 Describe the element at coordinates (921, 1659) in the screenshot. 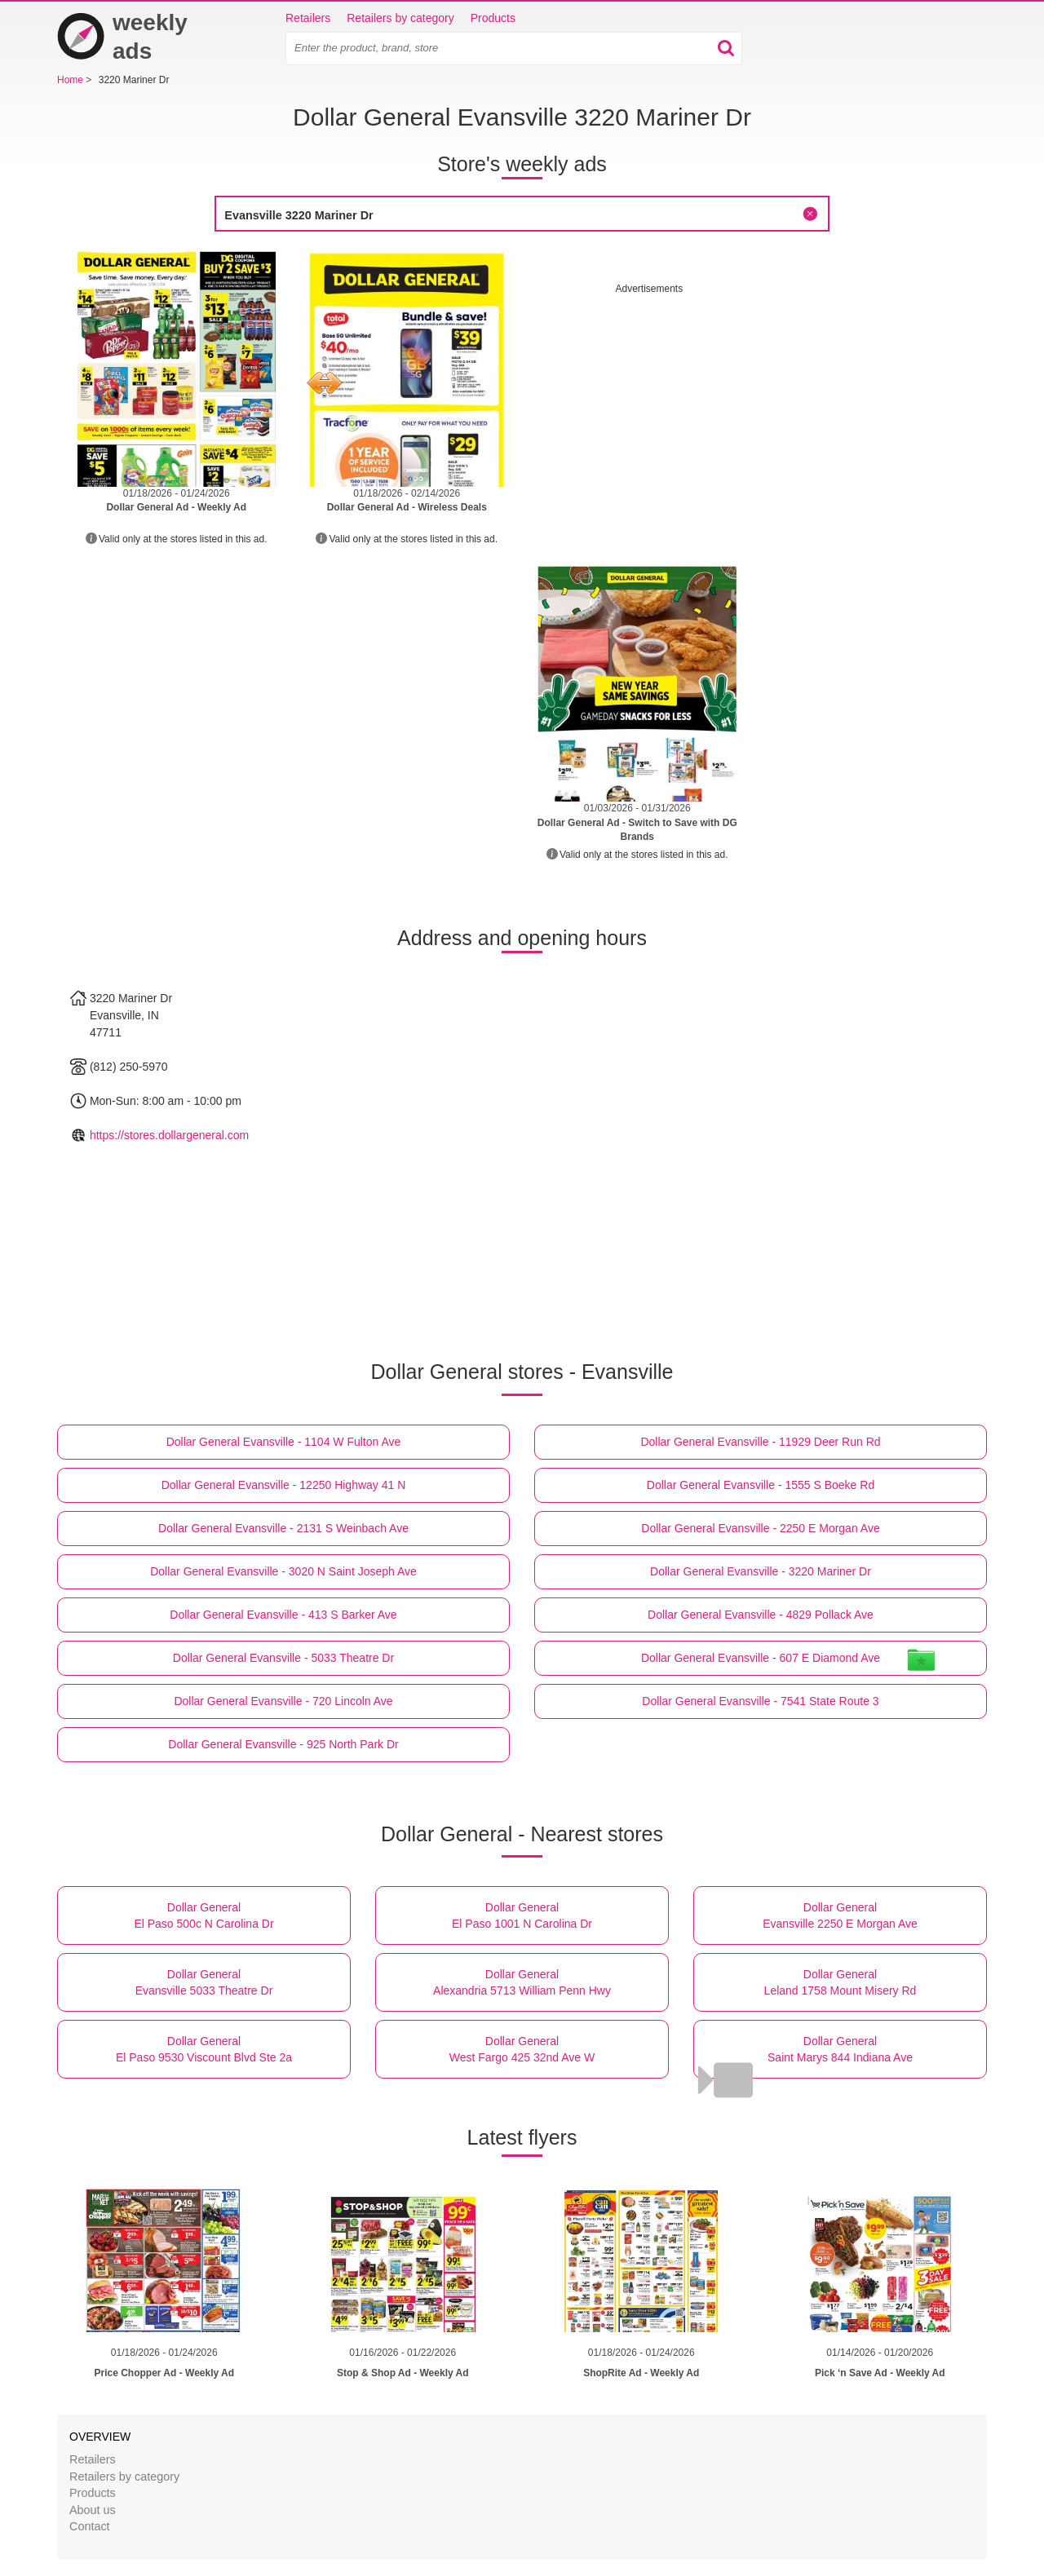

I see `access bookmarked or favorite files` at that location.